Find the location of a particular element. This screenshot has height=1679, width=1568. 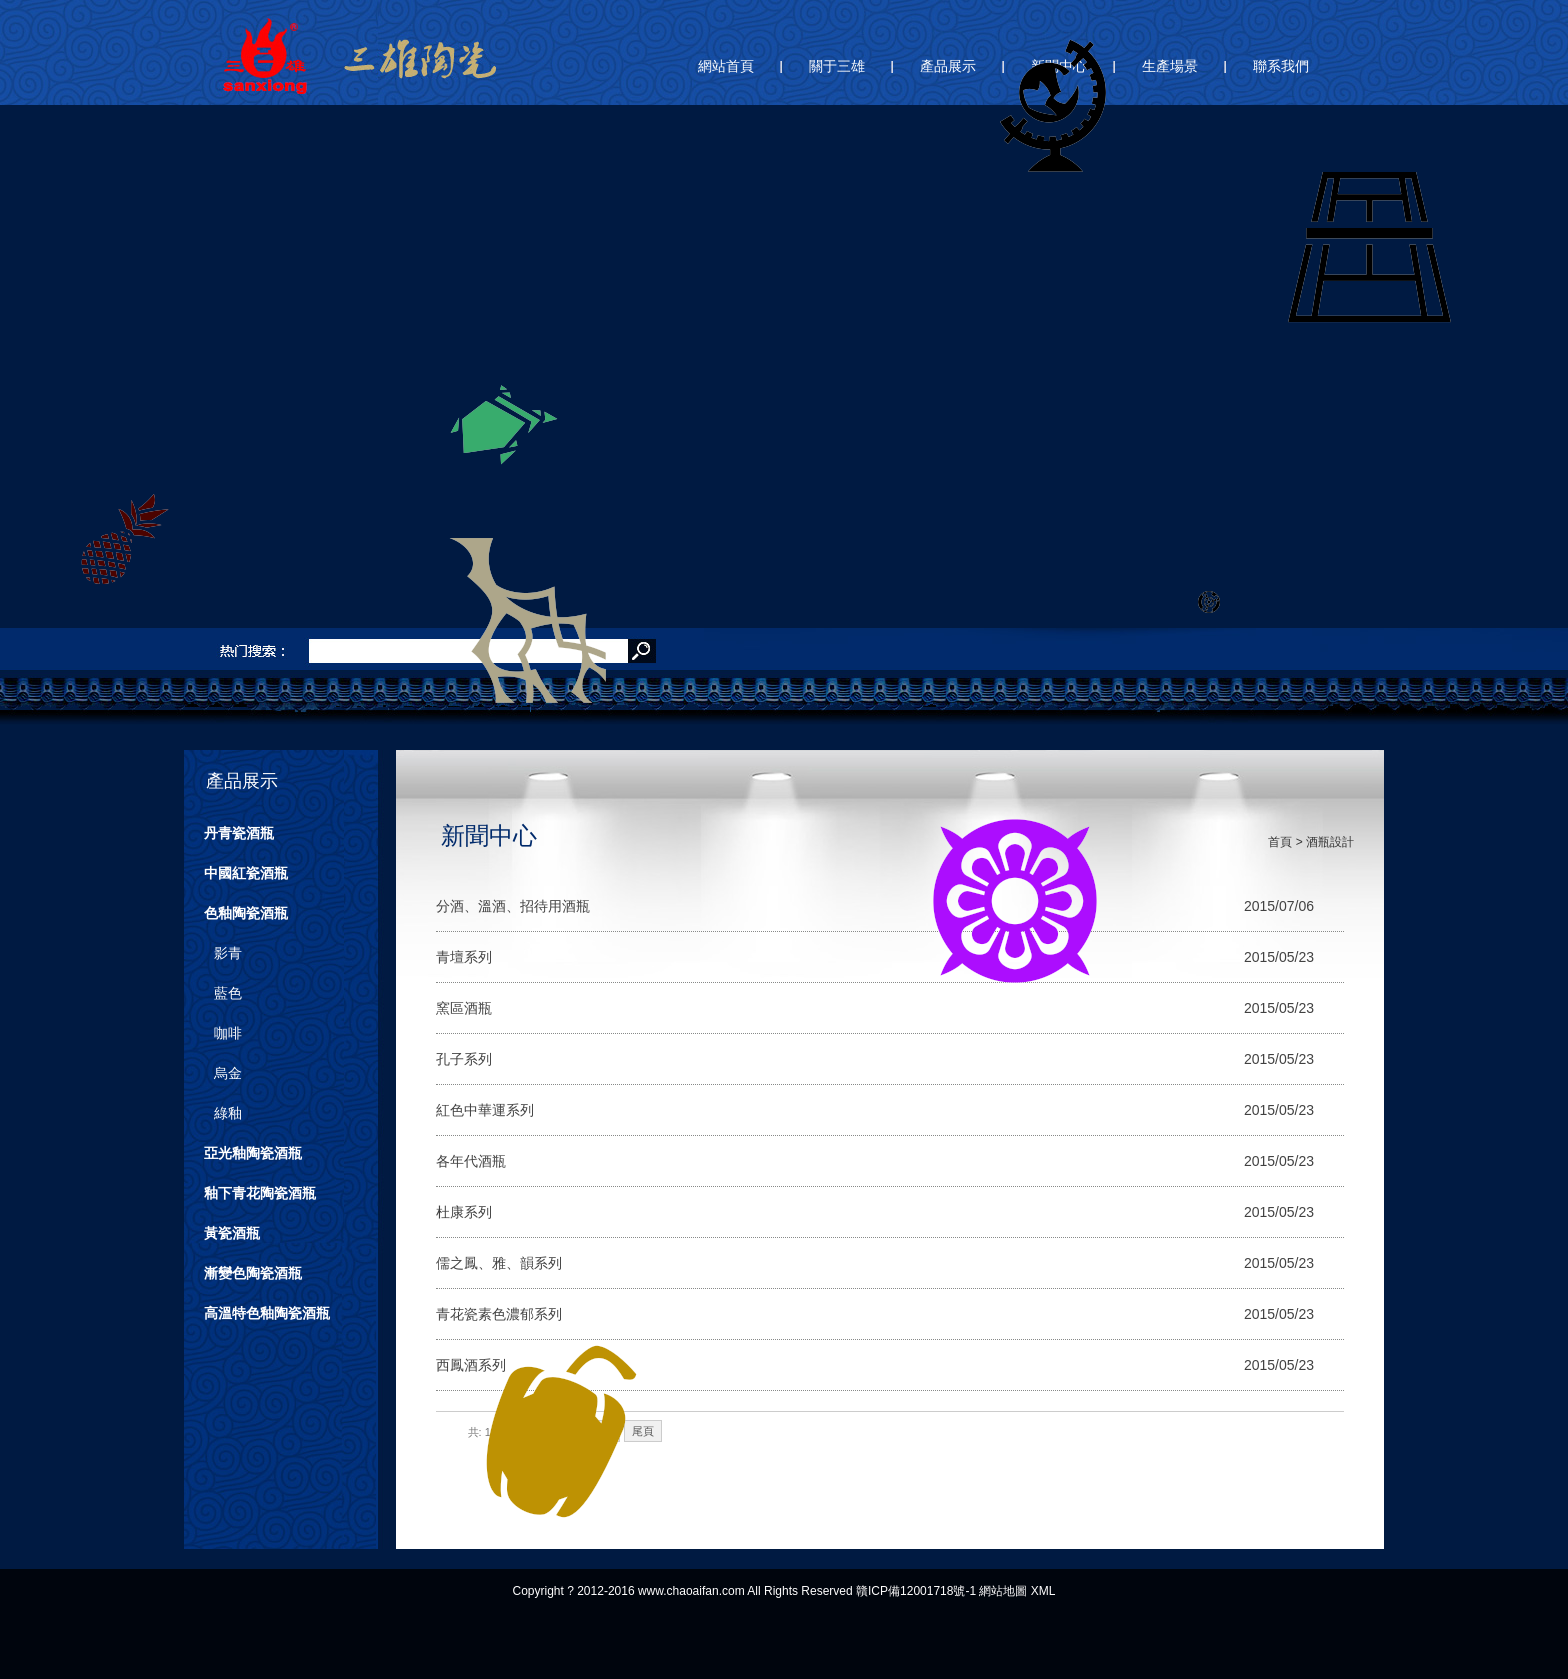

track digital footprint or online activity is located at coordinates (1209, 602).